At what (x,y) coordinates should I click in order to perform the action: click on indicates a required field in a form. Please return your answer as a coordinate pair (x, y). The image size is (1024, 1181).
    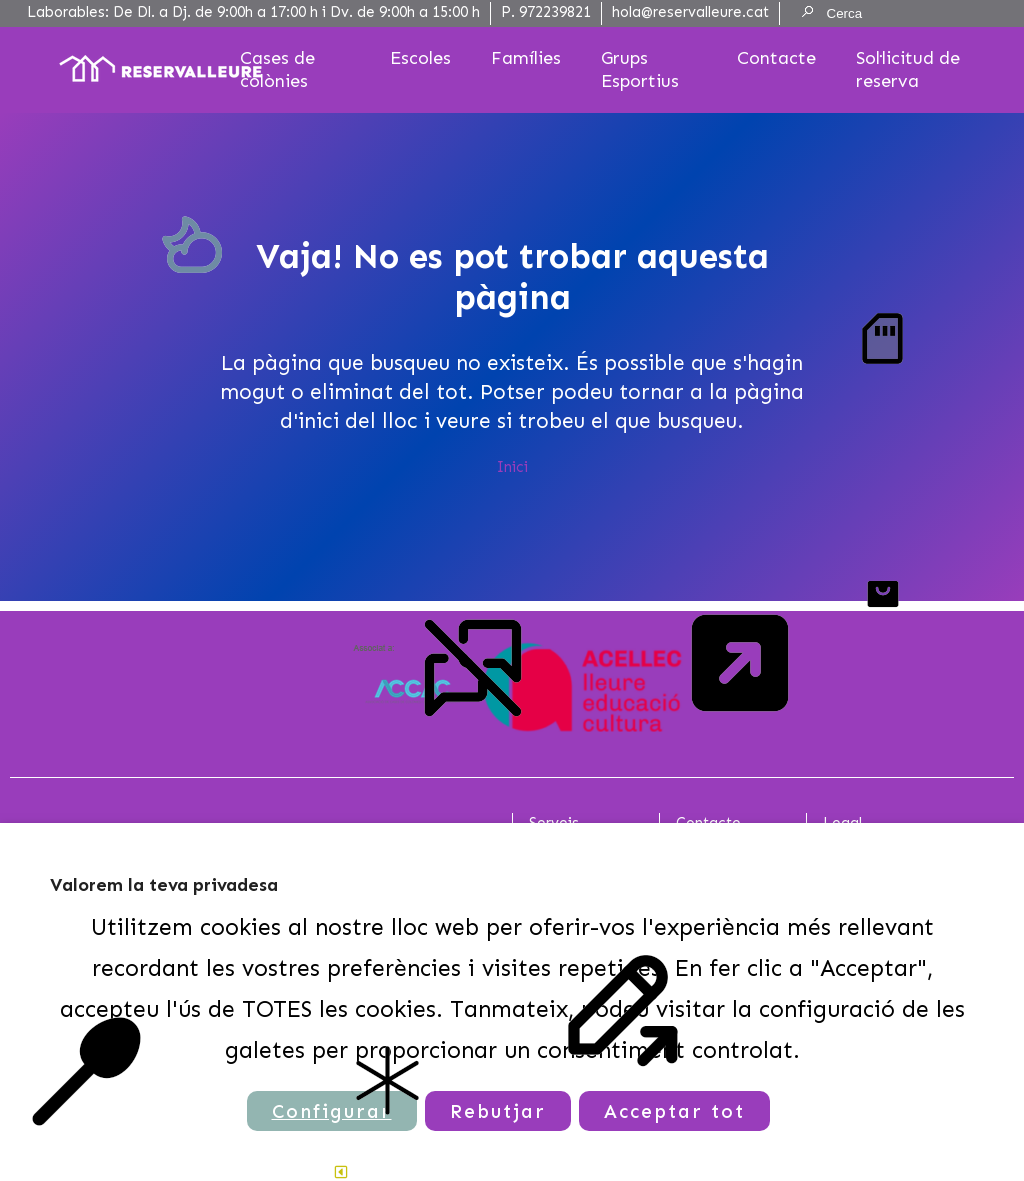
    Looking at the image, I should click on (387, 1080).